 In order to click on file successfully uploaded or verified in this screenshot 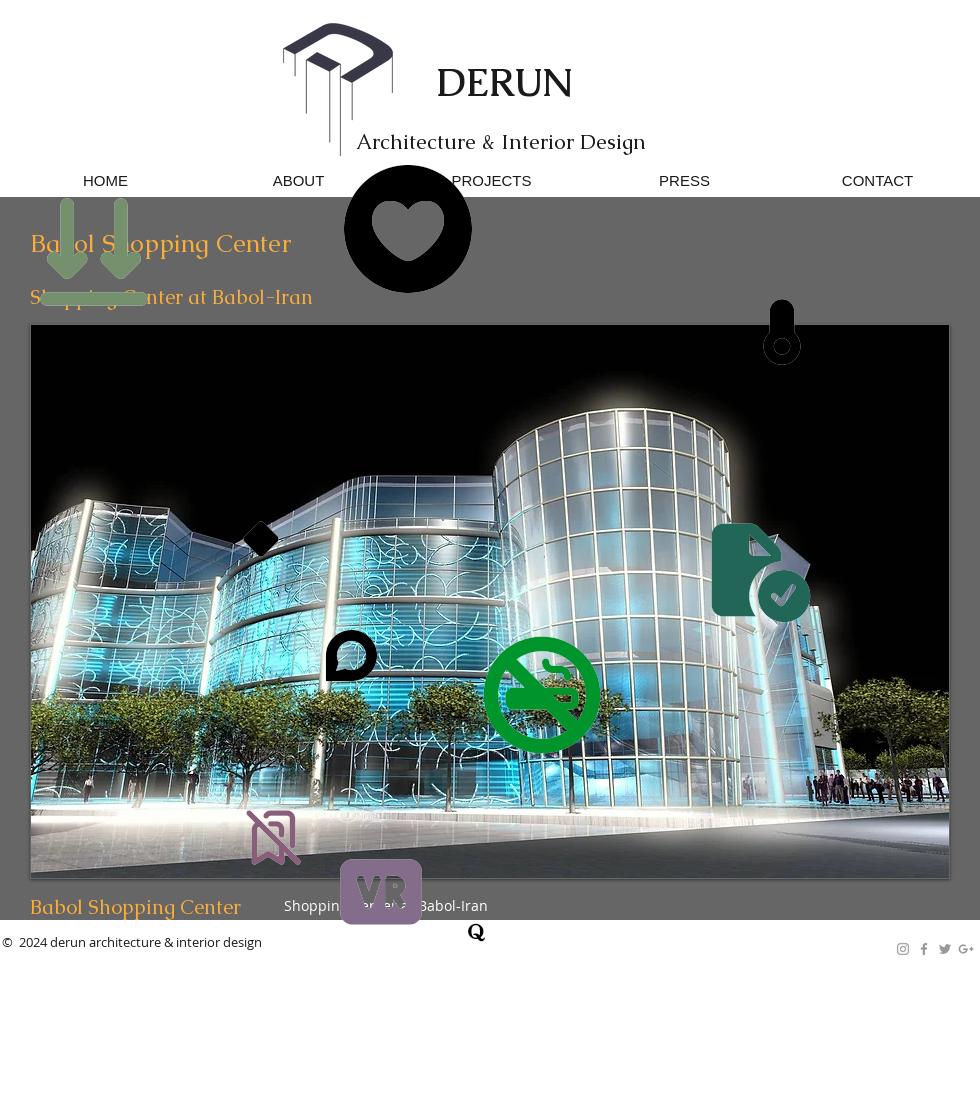, I will do `click(758, 570)`.